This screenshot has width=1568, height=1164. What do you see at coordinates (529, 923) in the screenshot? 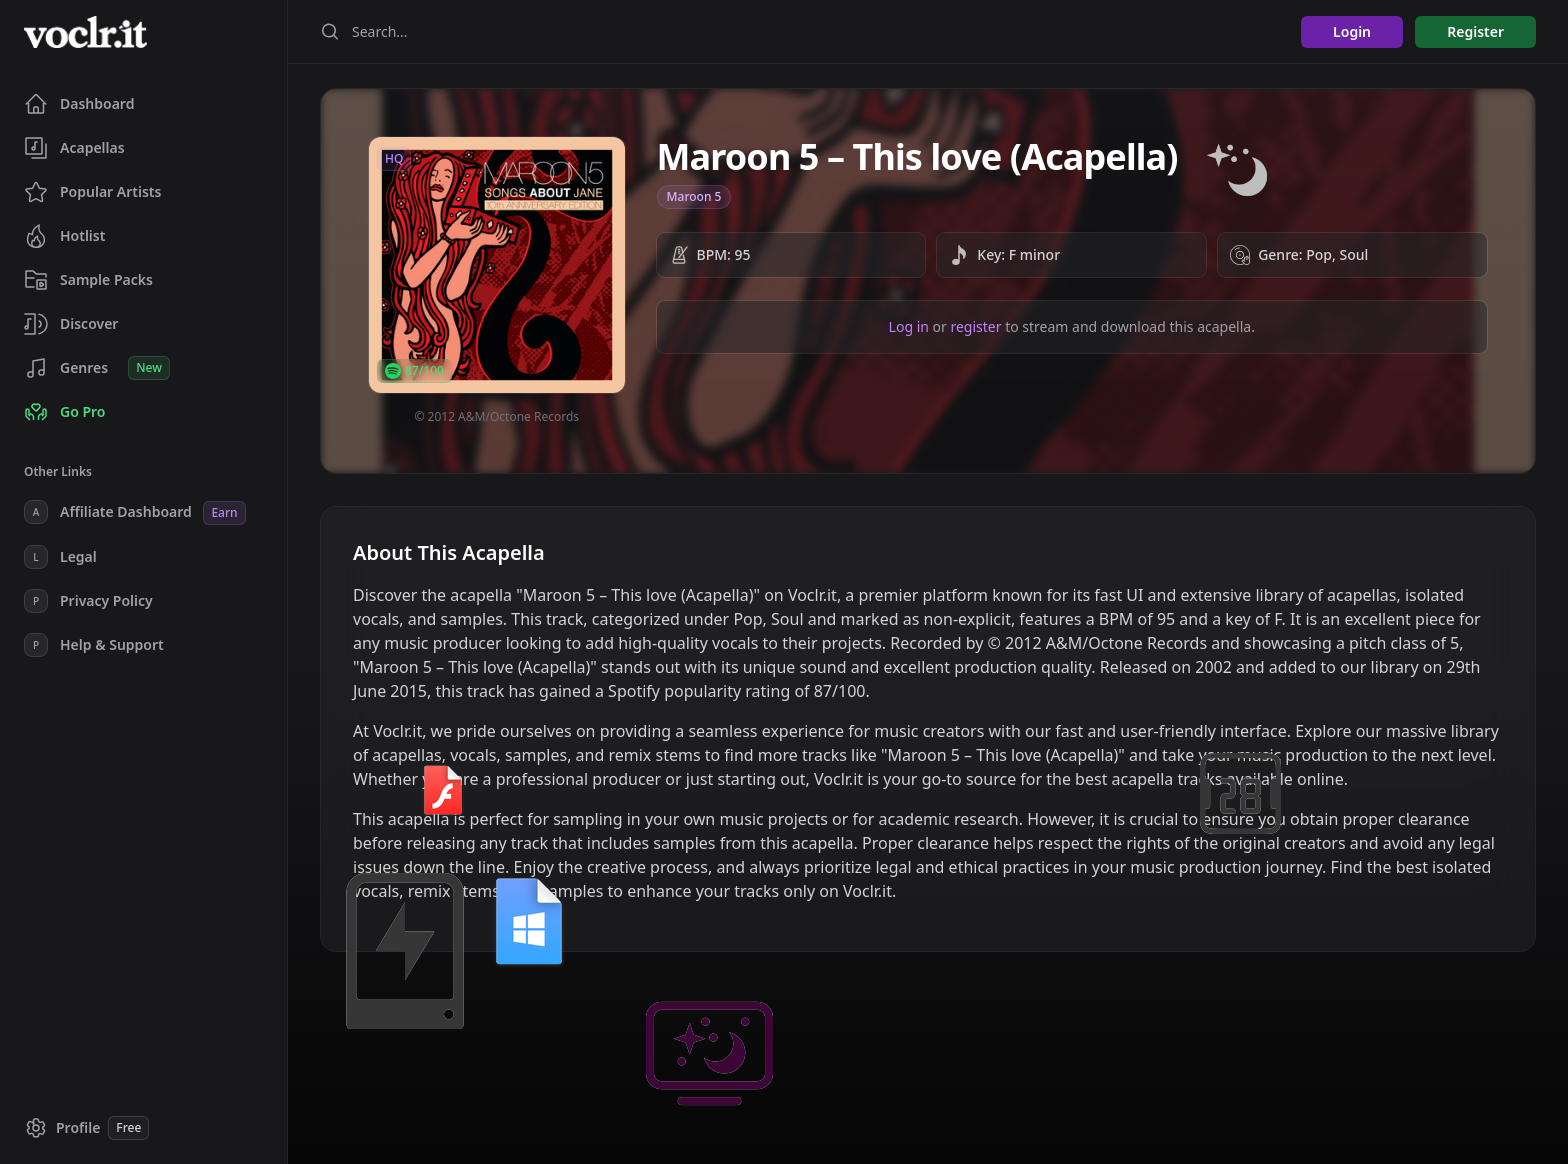
I see `a windows executable file (.exe)` at bounding box center [529, 923].